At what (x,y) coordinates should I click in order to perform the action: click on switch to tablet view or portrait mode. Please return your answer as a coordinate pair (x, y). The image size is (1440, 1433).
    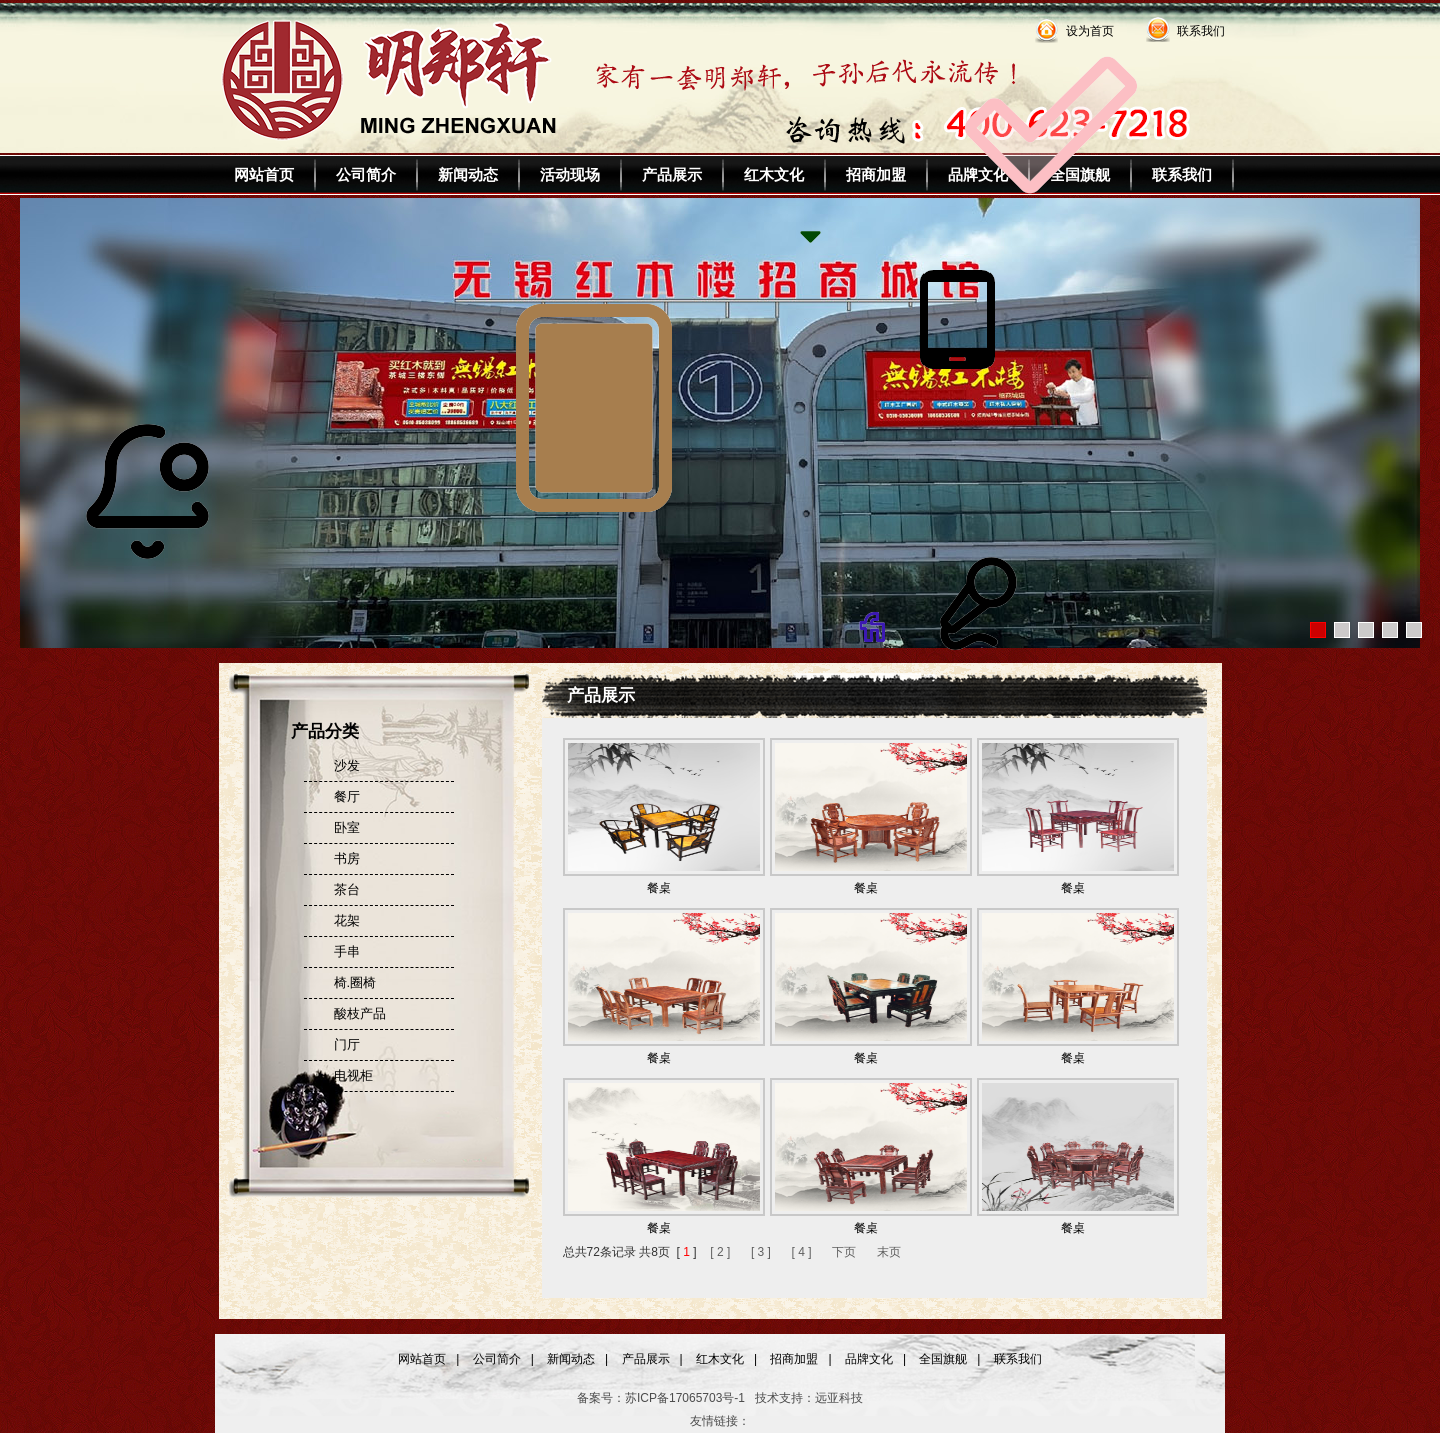
    Looking at the image, I should click on (594, 408).